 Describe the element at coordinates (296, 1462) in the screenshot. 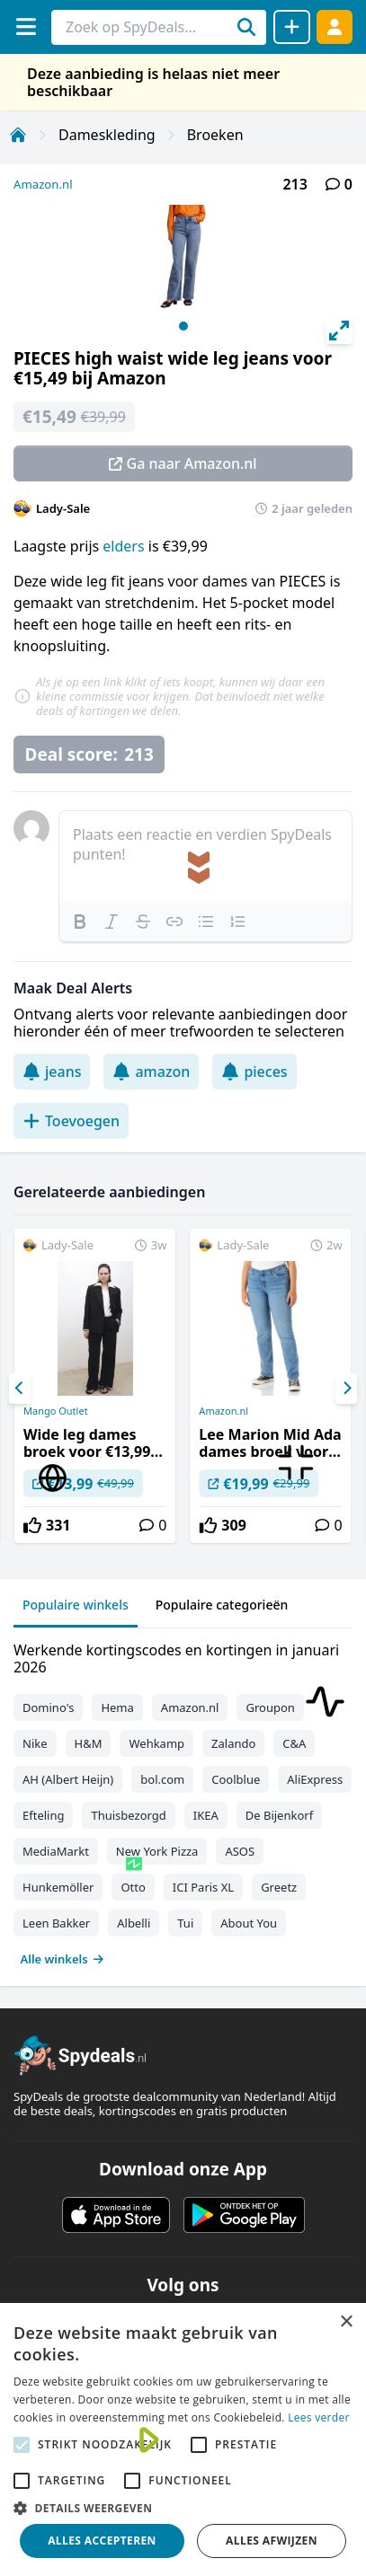

I see `exit fullscreen mode` at that location.